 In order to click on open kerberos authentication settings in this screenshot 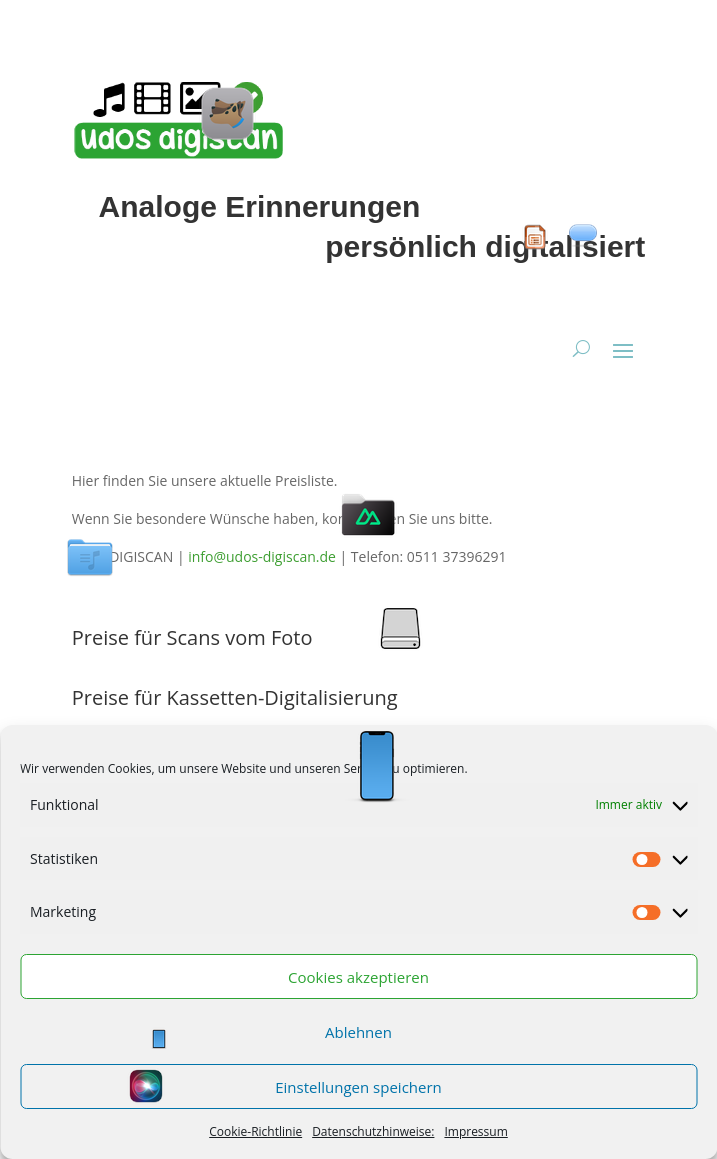, I will do `click(227, 114)`.